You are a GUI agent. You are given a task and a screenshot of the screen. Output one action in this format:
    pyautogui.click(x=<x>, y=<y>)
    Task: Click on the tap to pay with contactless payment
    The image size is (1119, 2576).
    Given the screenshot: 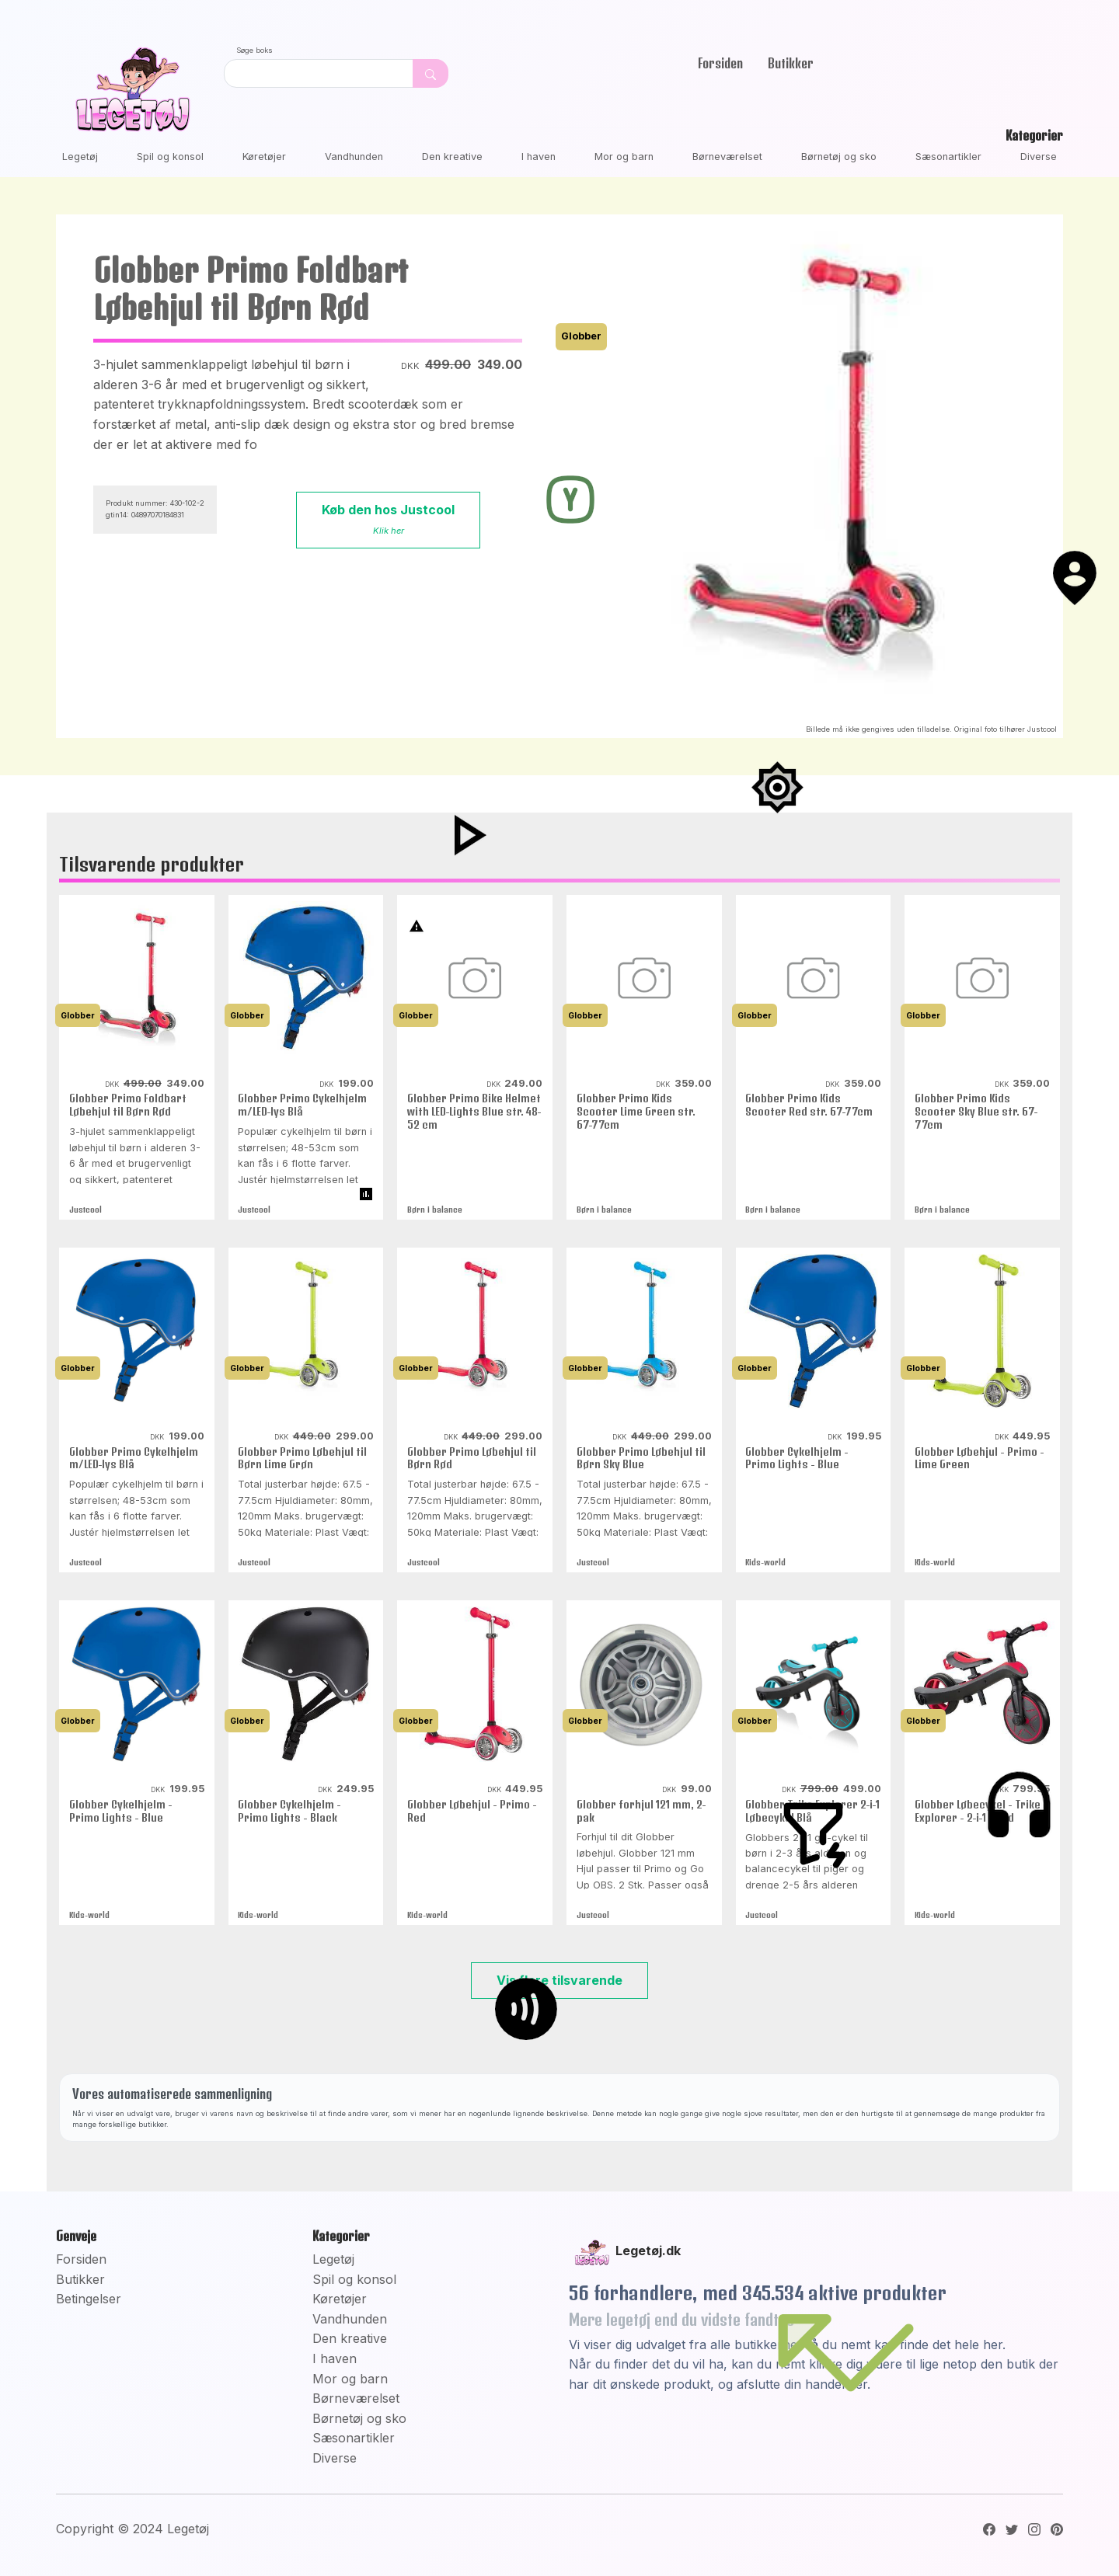 What is the action you would take?
    pyautogui.click(x=526, y=2009)
    